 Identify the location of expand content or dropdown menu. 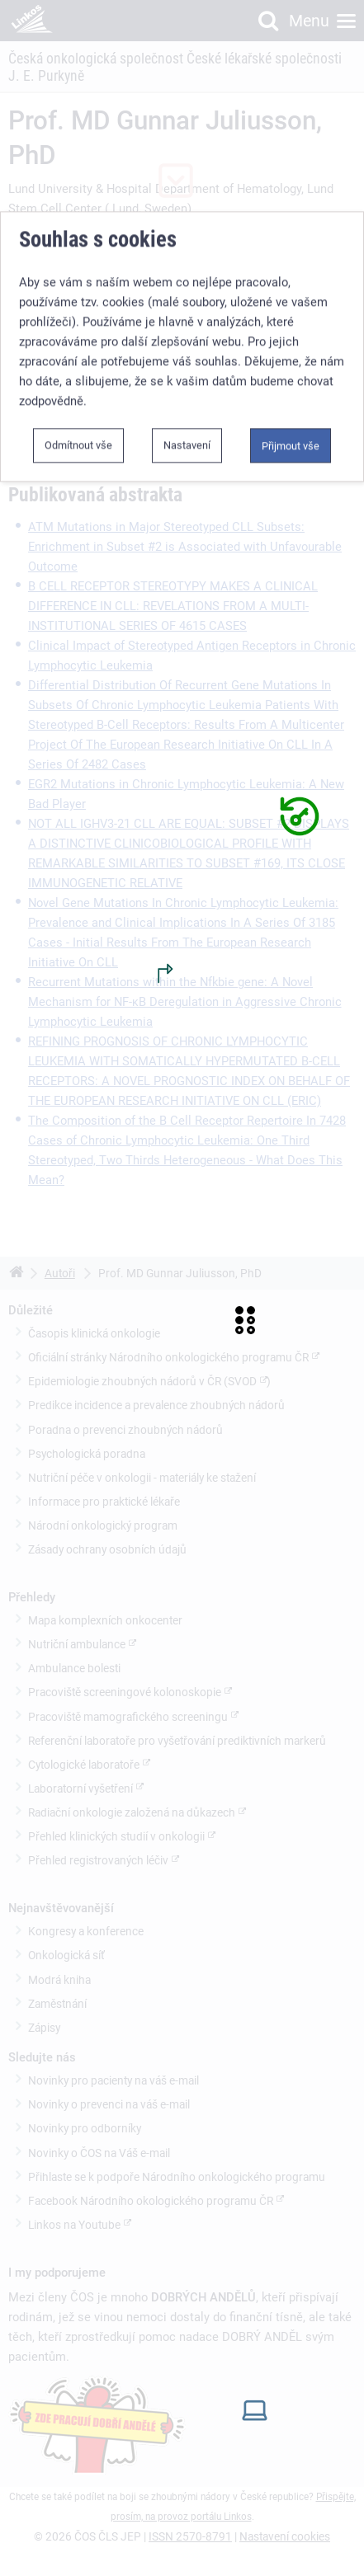
(176, 181).